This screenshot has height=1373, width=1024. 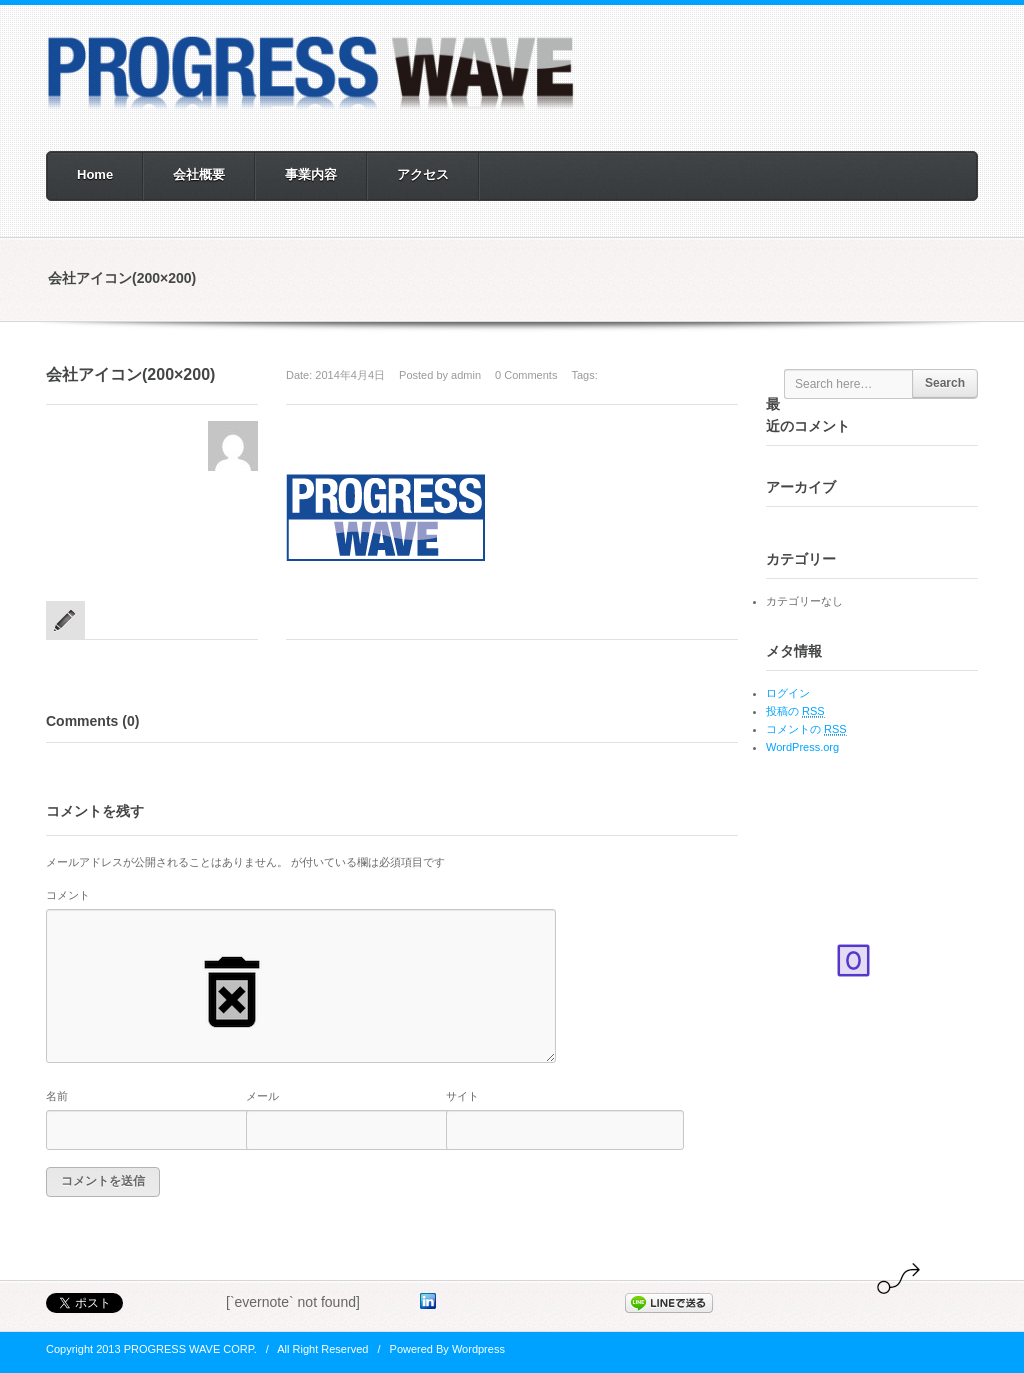 I want to click on permanently delete an item, so click(x=232, y=992).